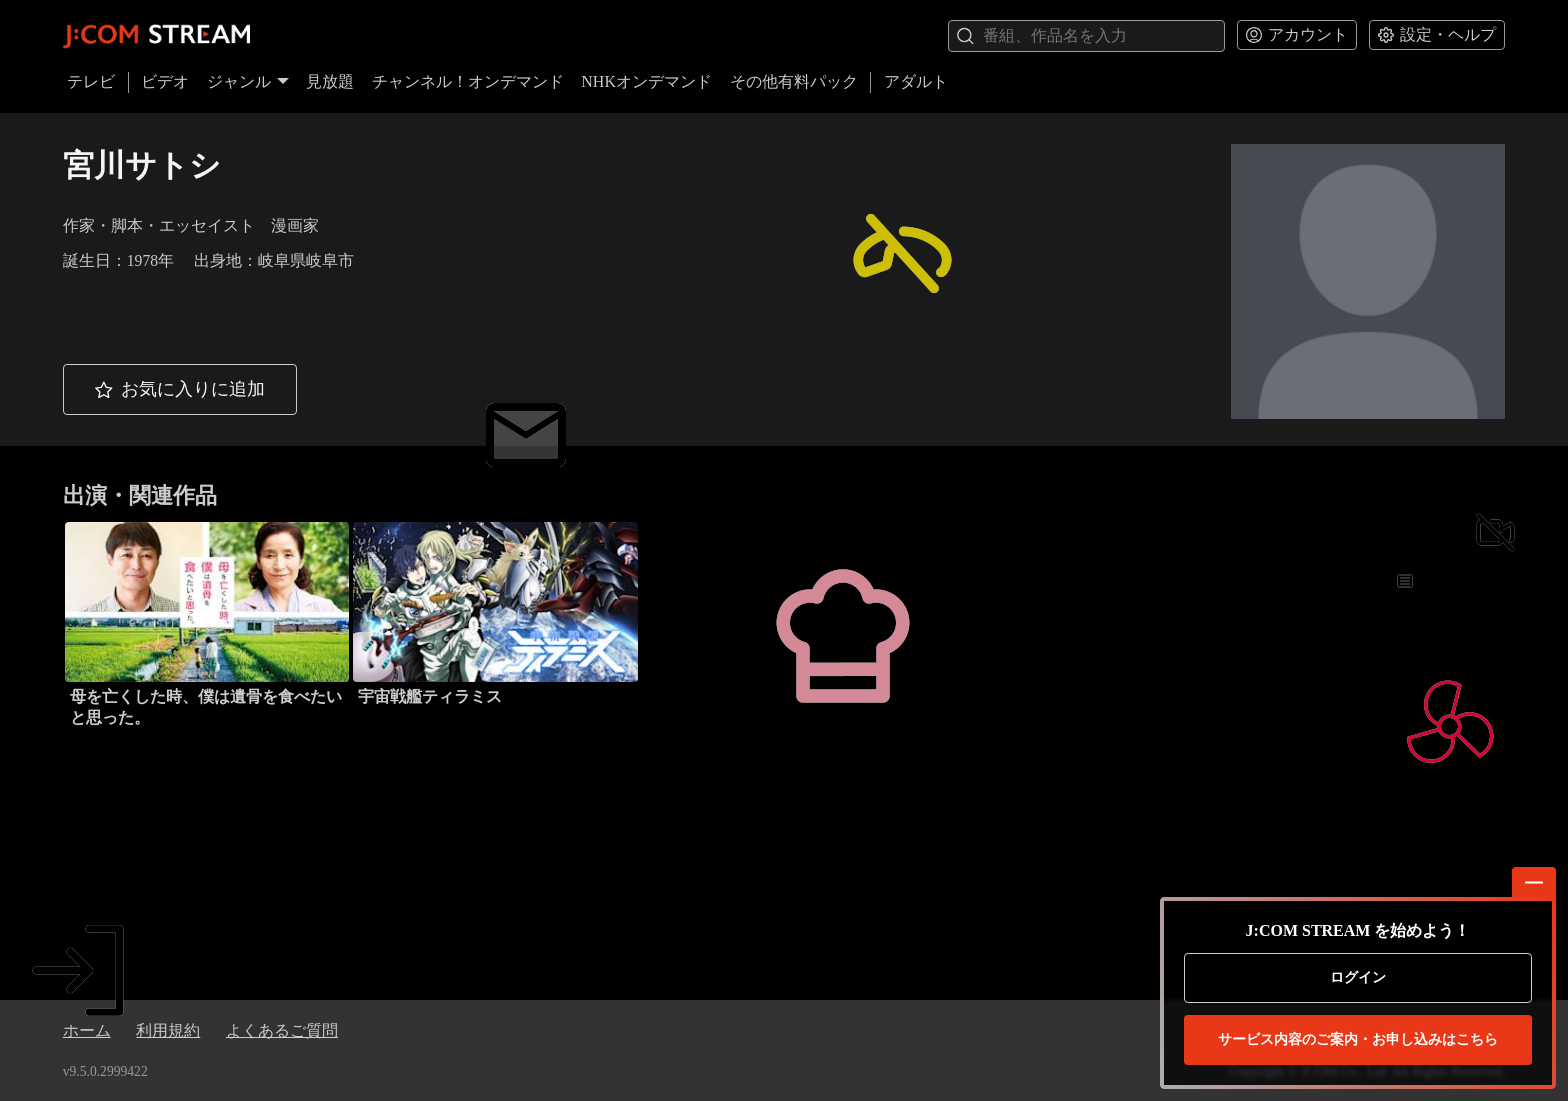  Describe the element at coordinates (1495, 532) in the screenshot. I see `turn off camera or disable video` at that location.